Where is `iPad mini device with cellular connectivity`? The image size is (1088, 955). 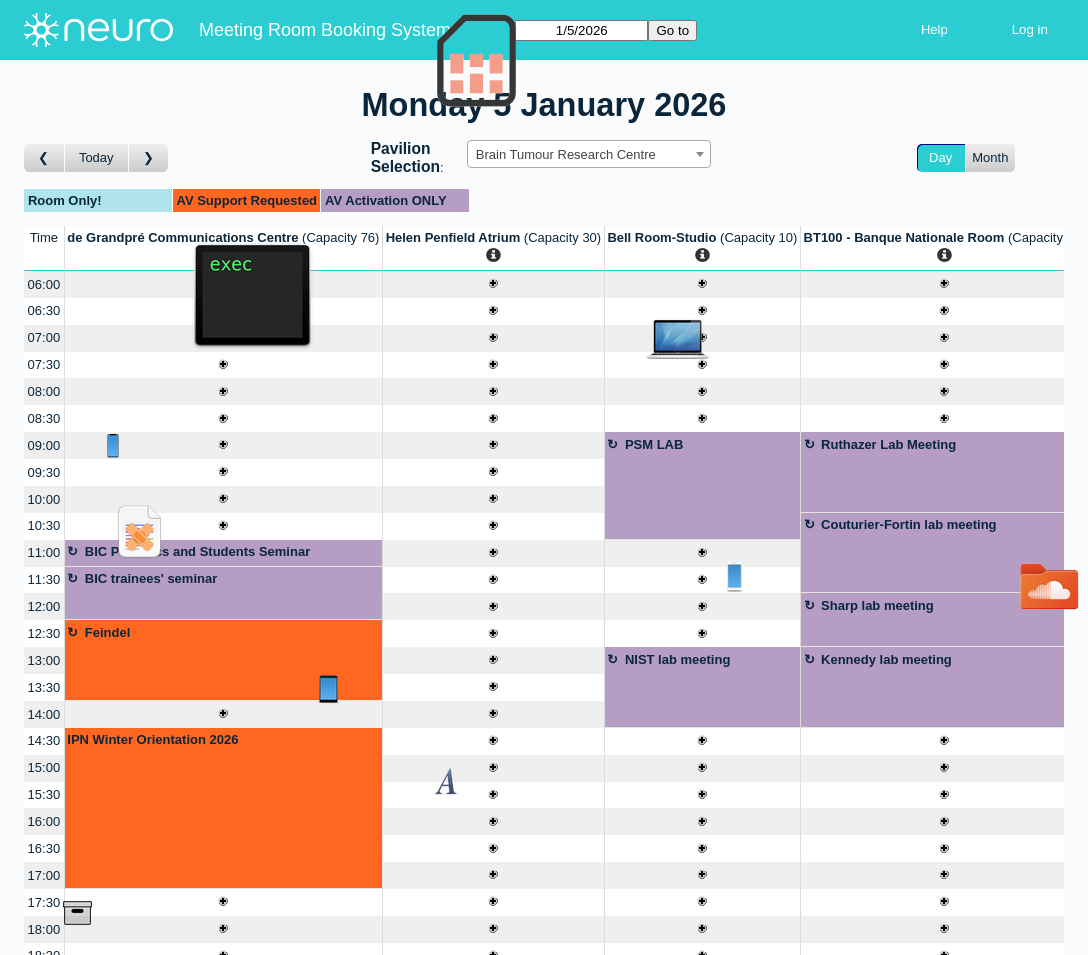
iPad mini device with cellular connectivity is located at coordinates (328, 686).